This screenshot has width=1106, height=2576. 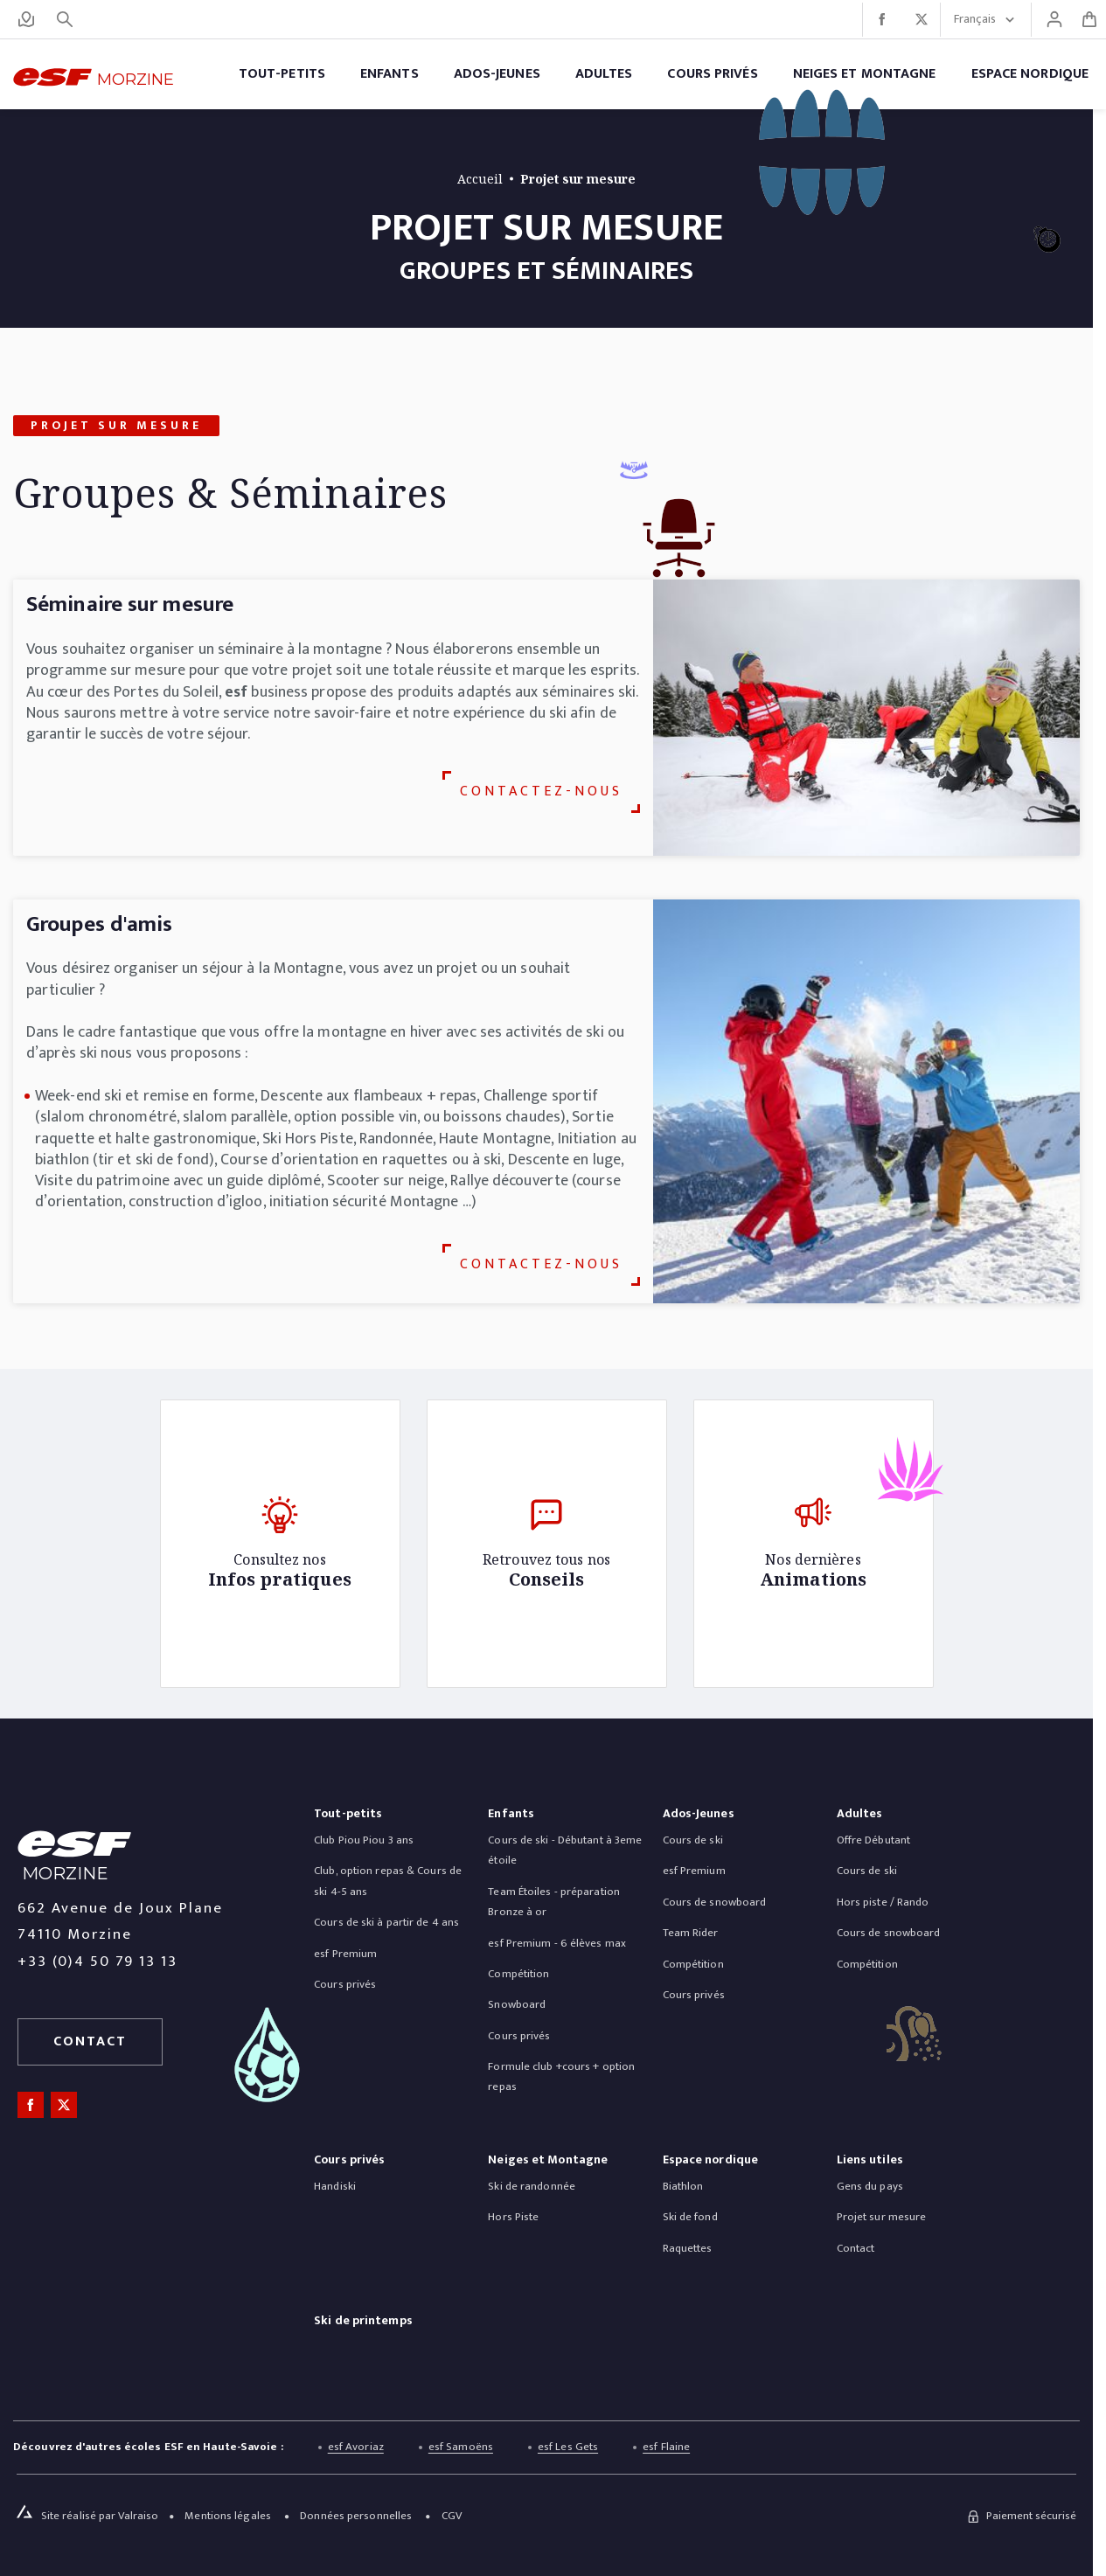 What do you see at coordinates (910, 1469) in the screenshot?
I see `agave plant icon for a gardening or farming game` at bounding box center [910, 1469].